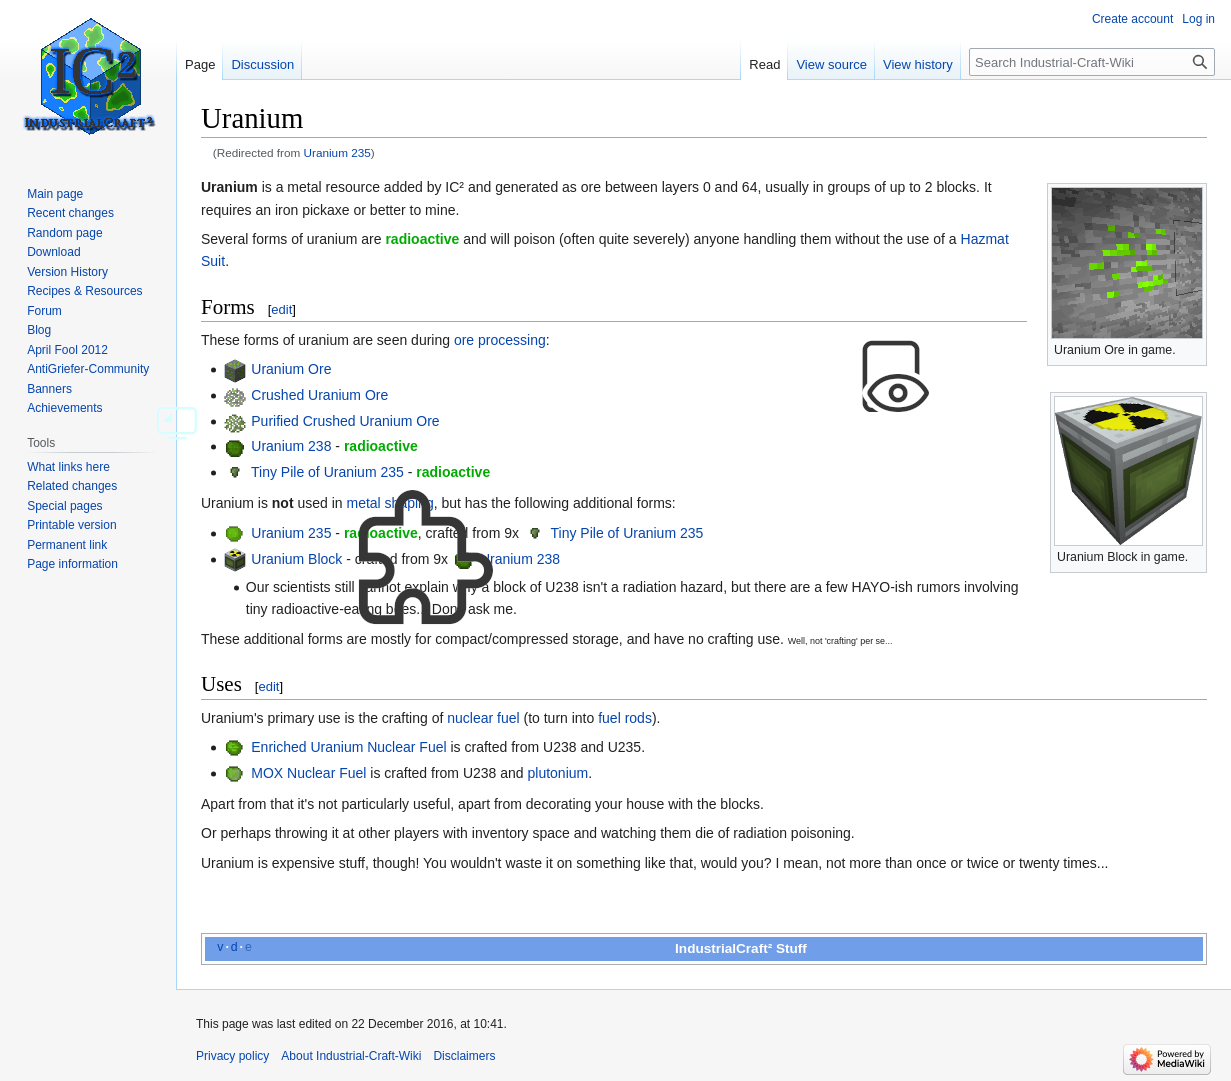 Image resolution: width=1231 pixels, height=1081 pixels. I want to click on access plugin settings and preferences, so click(421, 561).